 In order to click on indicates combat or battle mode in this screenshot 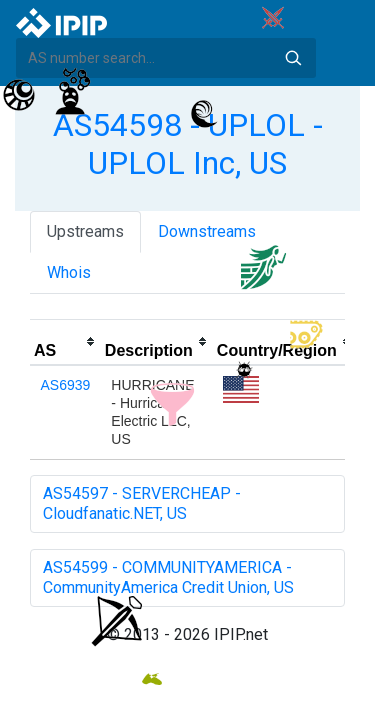, I will do `click(273, 18)`.